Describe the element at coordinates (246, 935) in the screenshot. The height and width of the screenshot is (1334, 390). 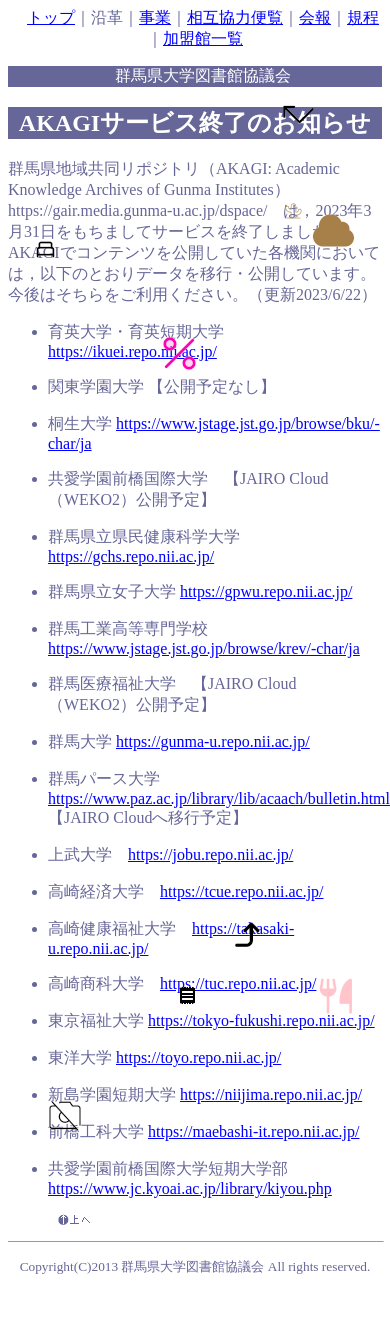
I see `navigate forward and up in a menu hierarchy` at that location.